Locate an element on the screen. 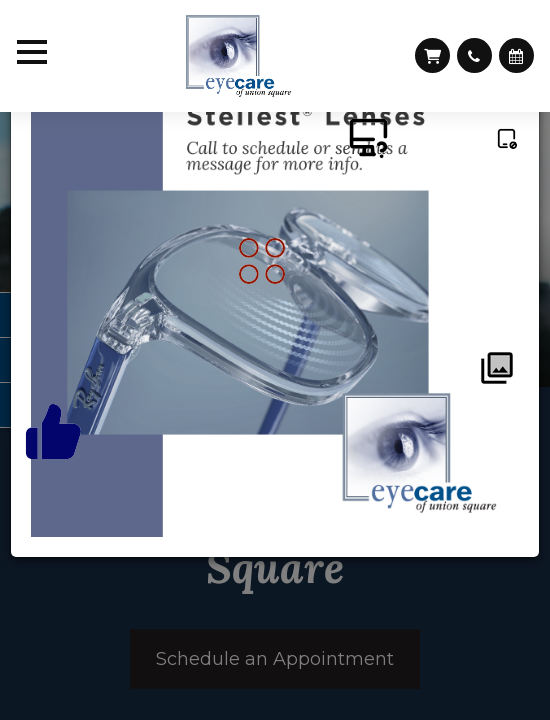 Image resolution: width=550 pixels, height=720 pixels. open app drawer or menu grid is located at coordinates (262, 261).